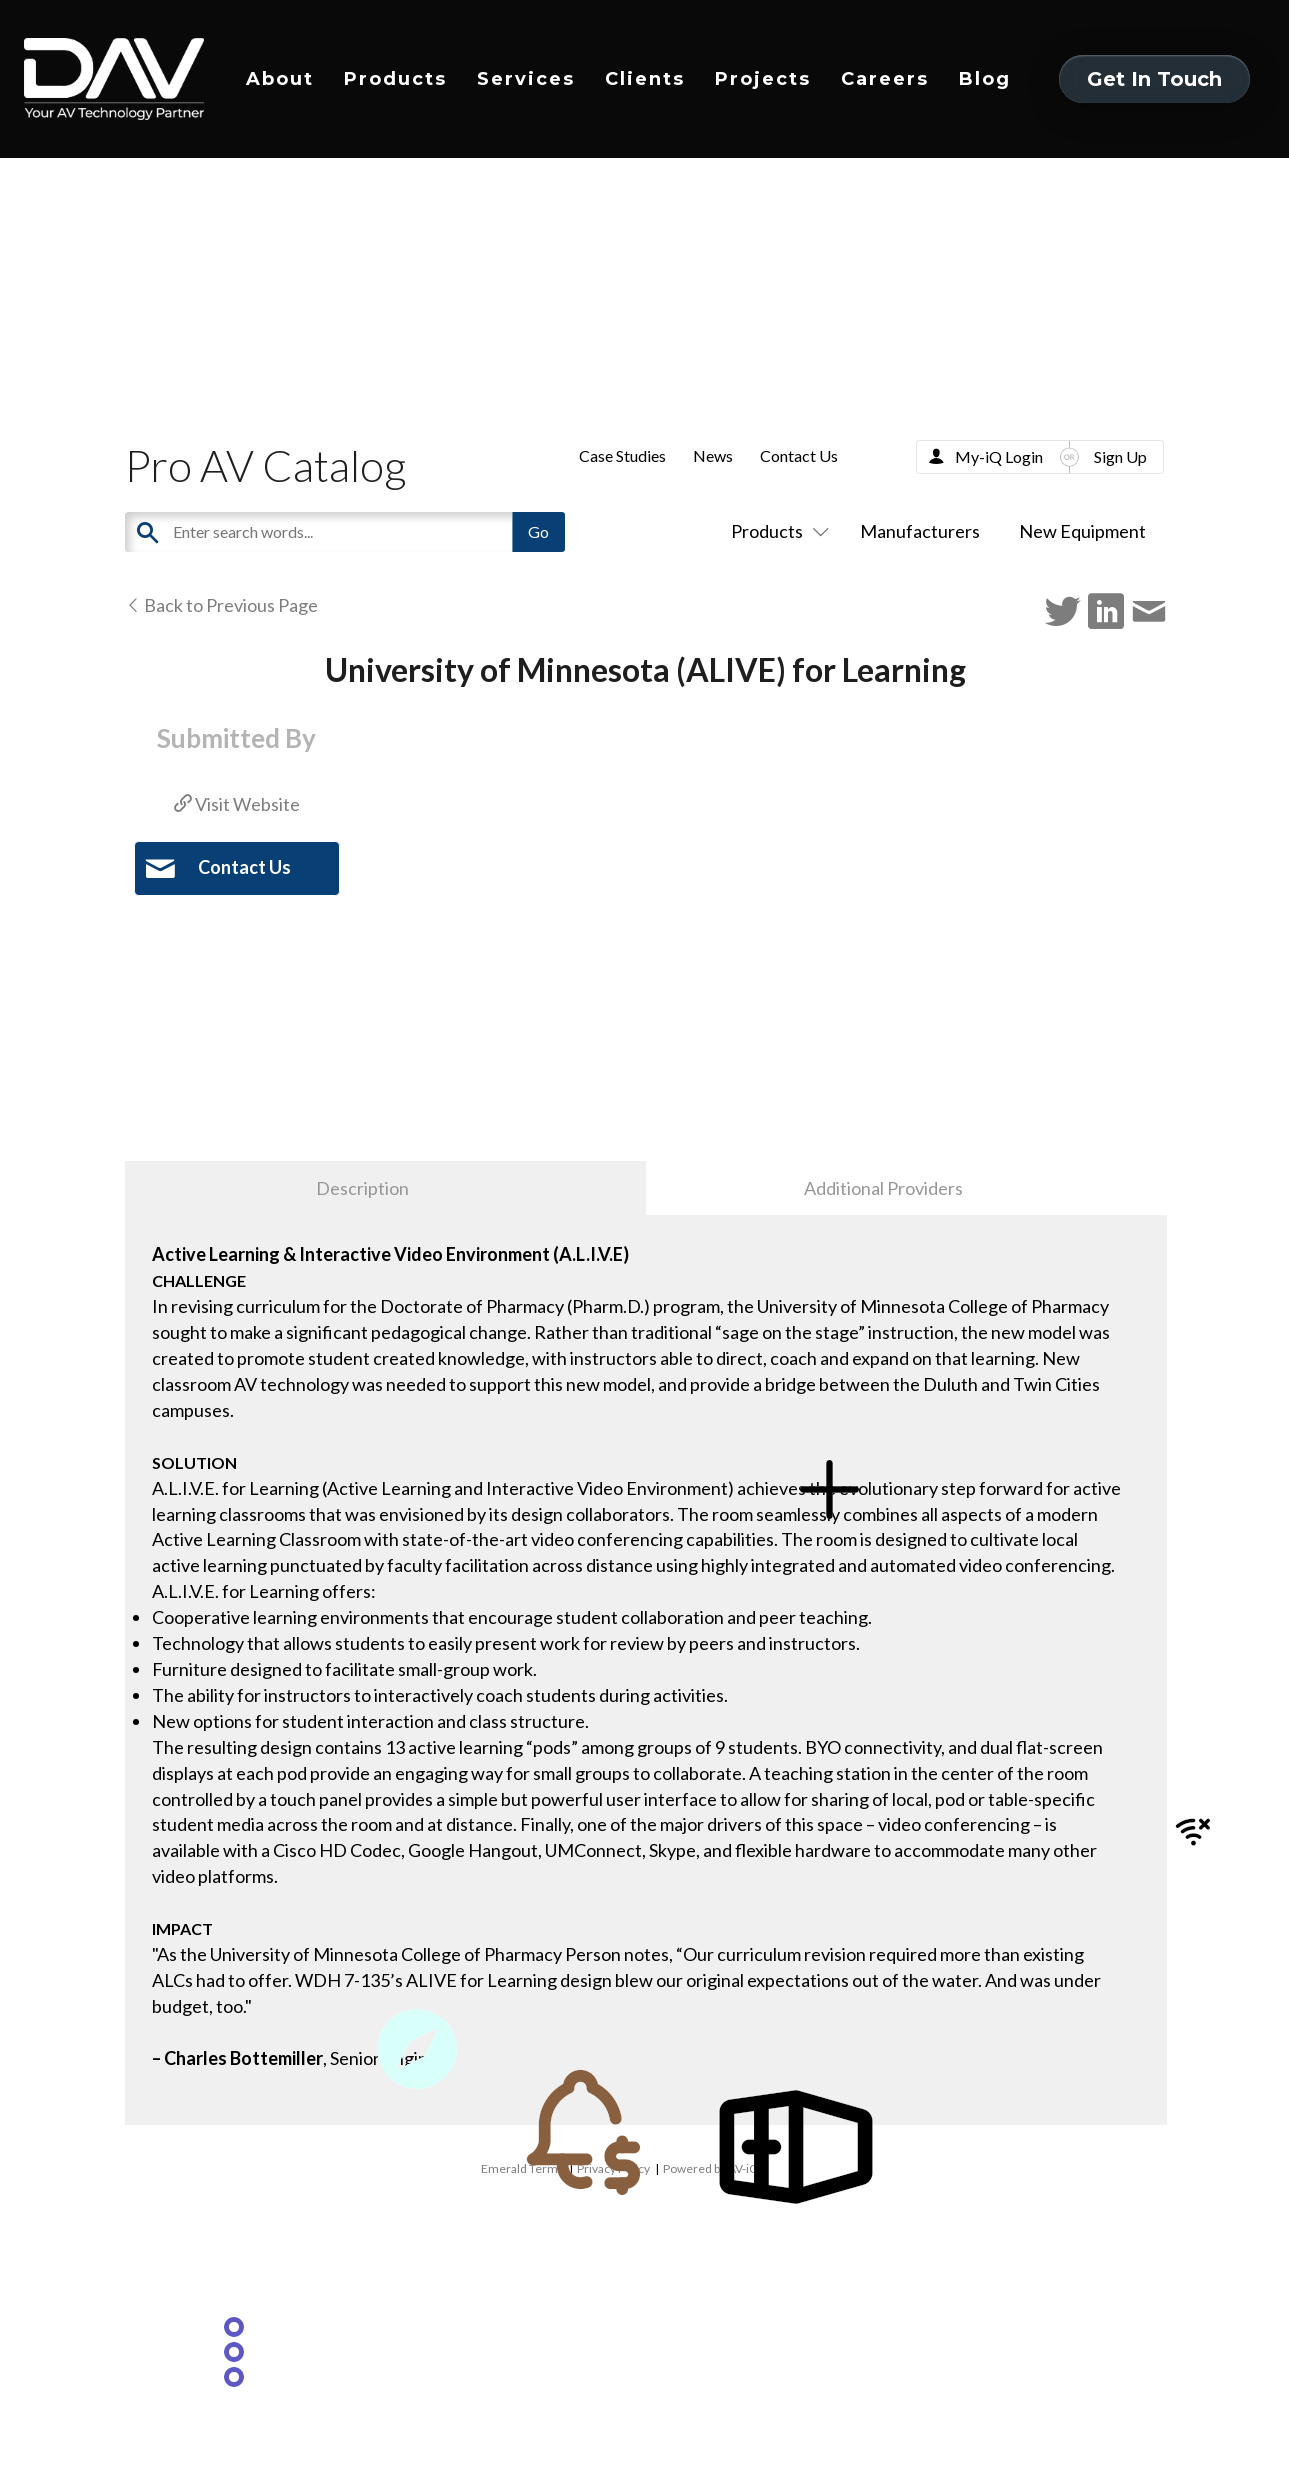 This screenshot has width=1289, height=2478. I want to click on navigate or explore directions, so click(417, 2049).